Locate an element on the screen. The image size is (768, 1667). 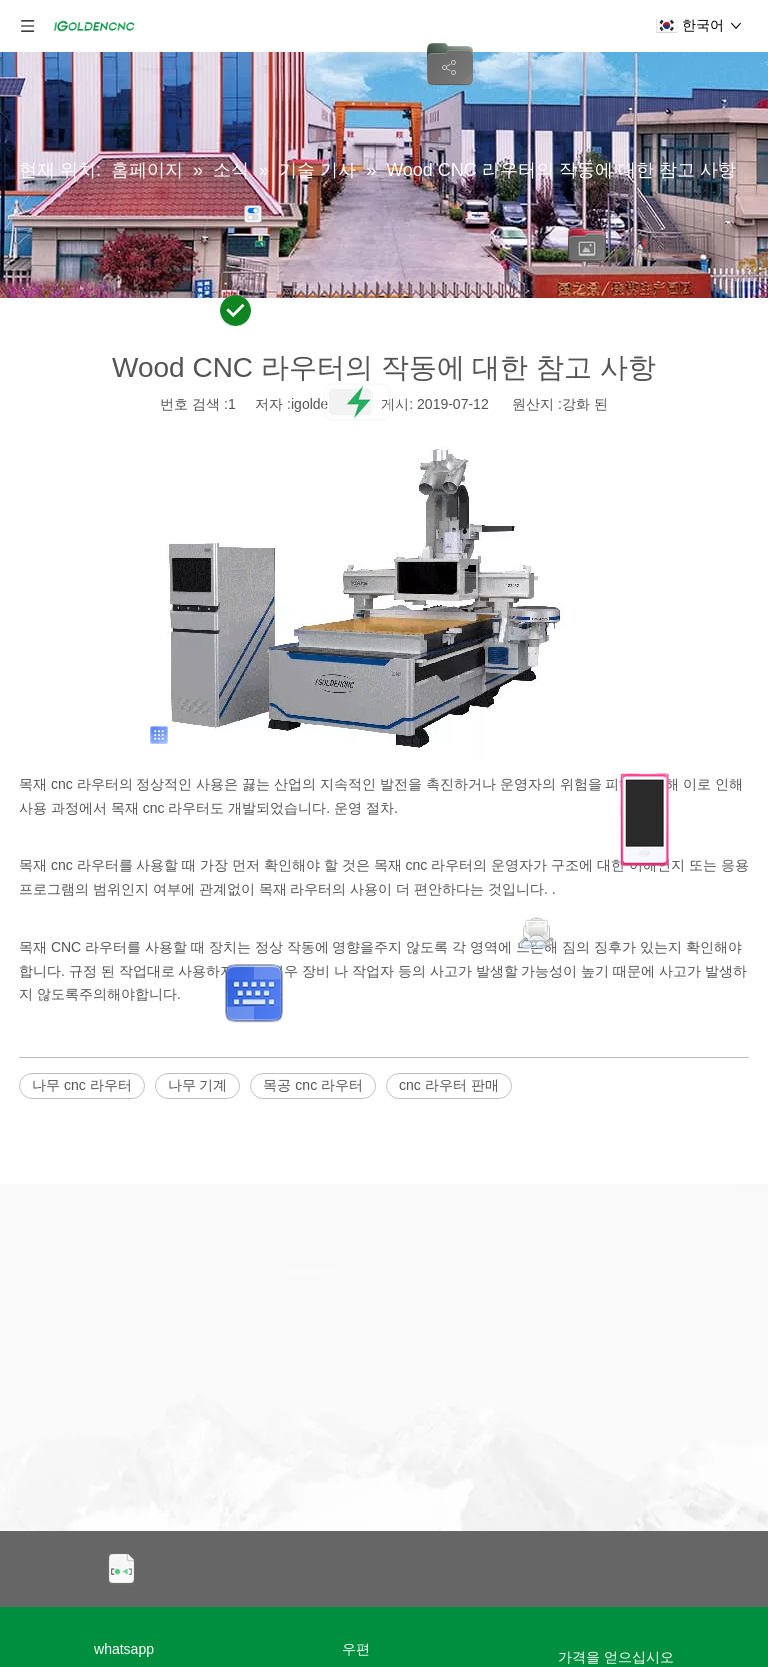
open pictures folder is located at coordinates (587, 244).